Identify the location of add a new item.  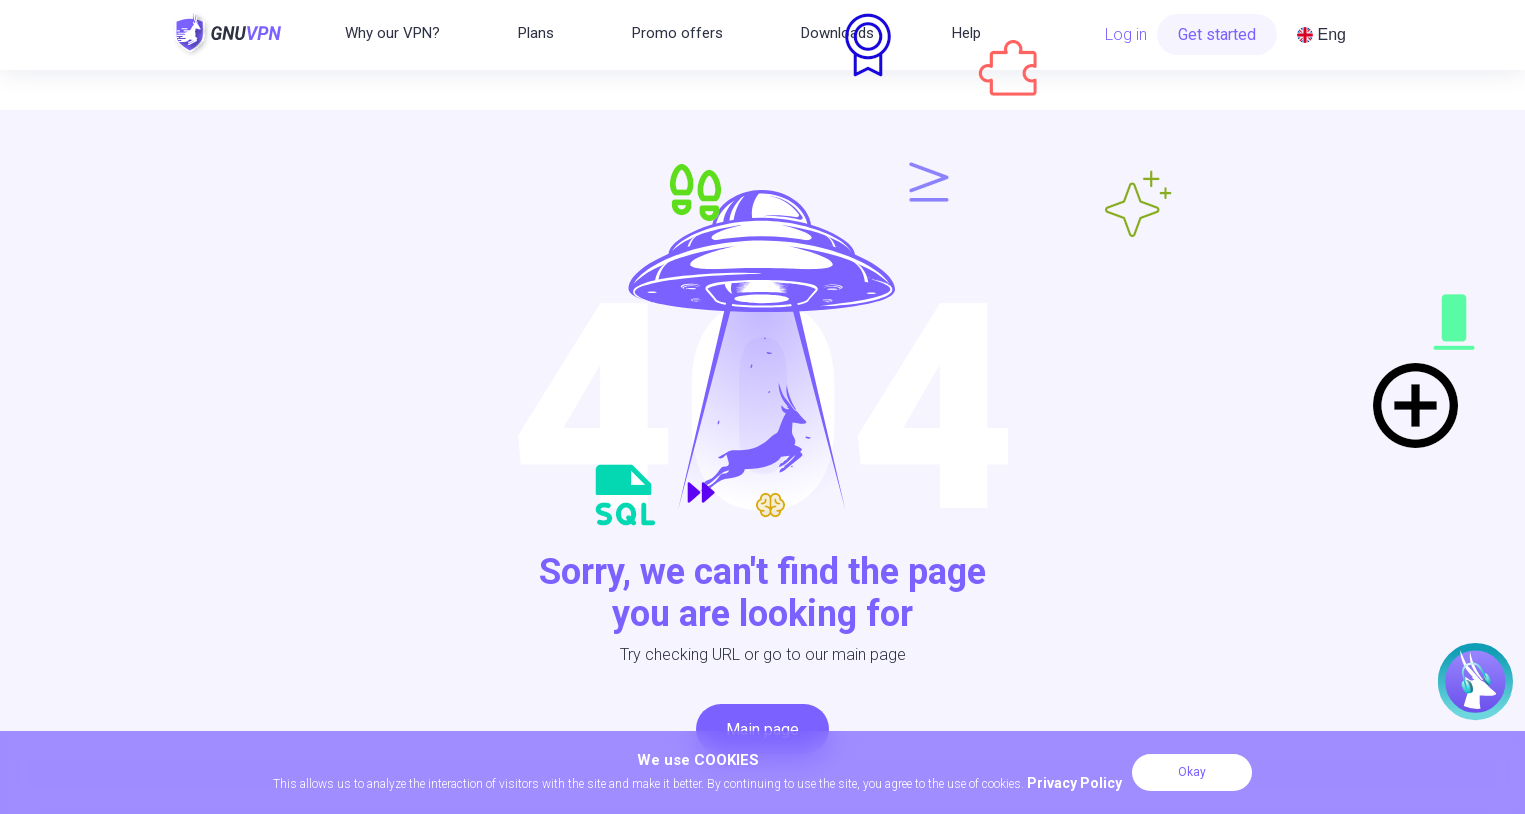
(1415, 405).